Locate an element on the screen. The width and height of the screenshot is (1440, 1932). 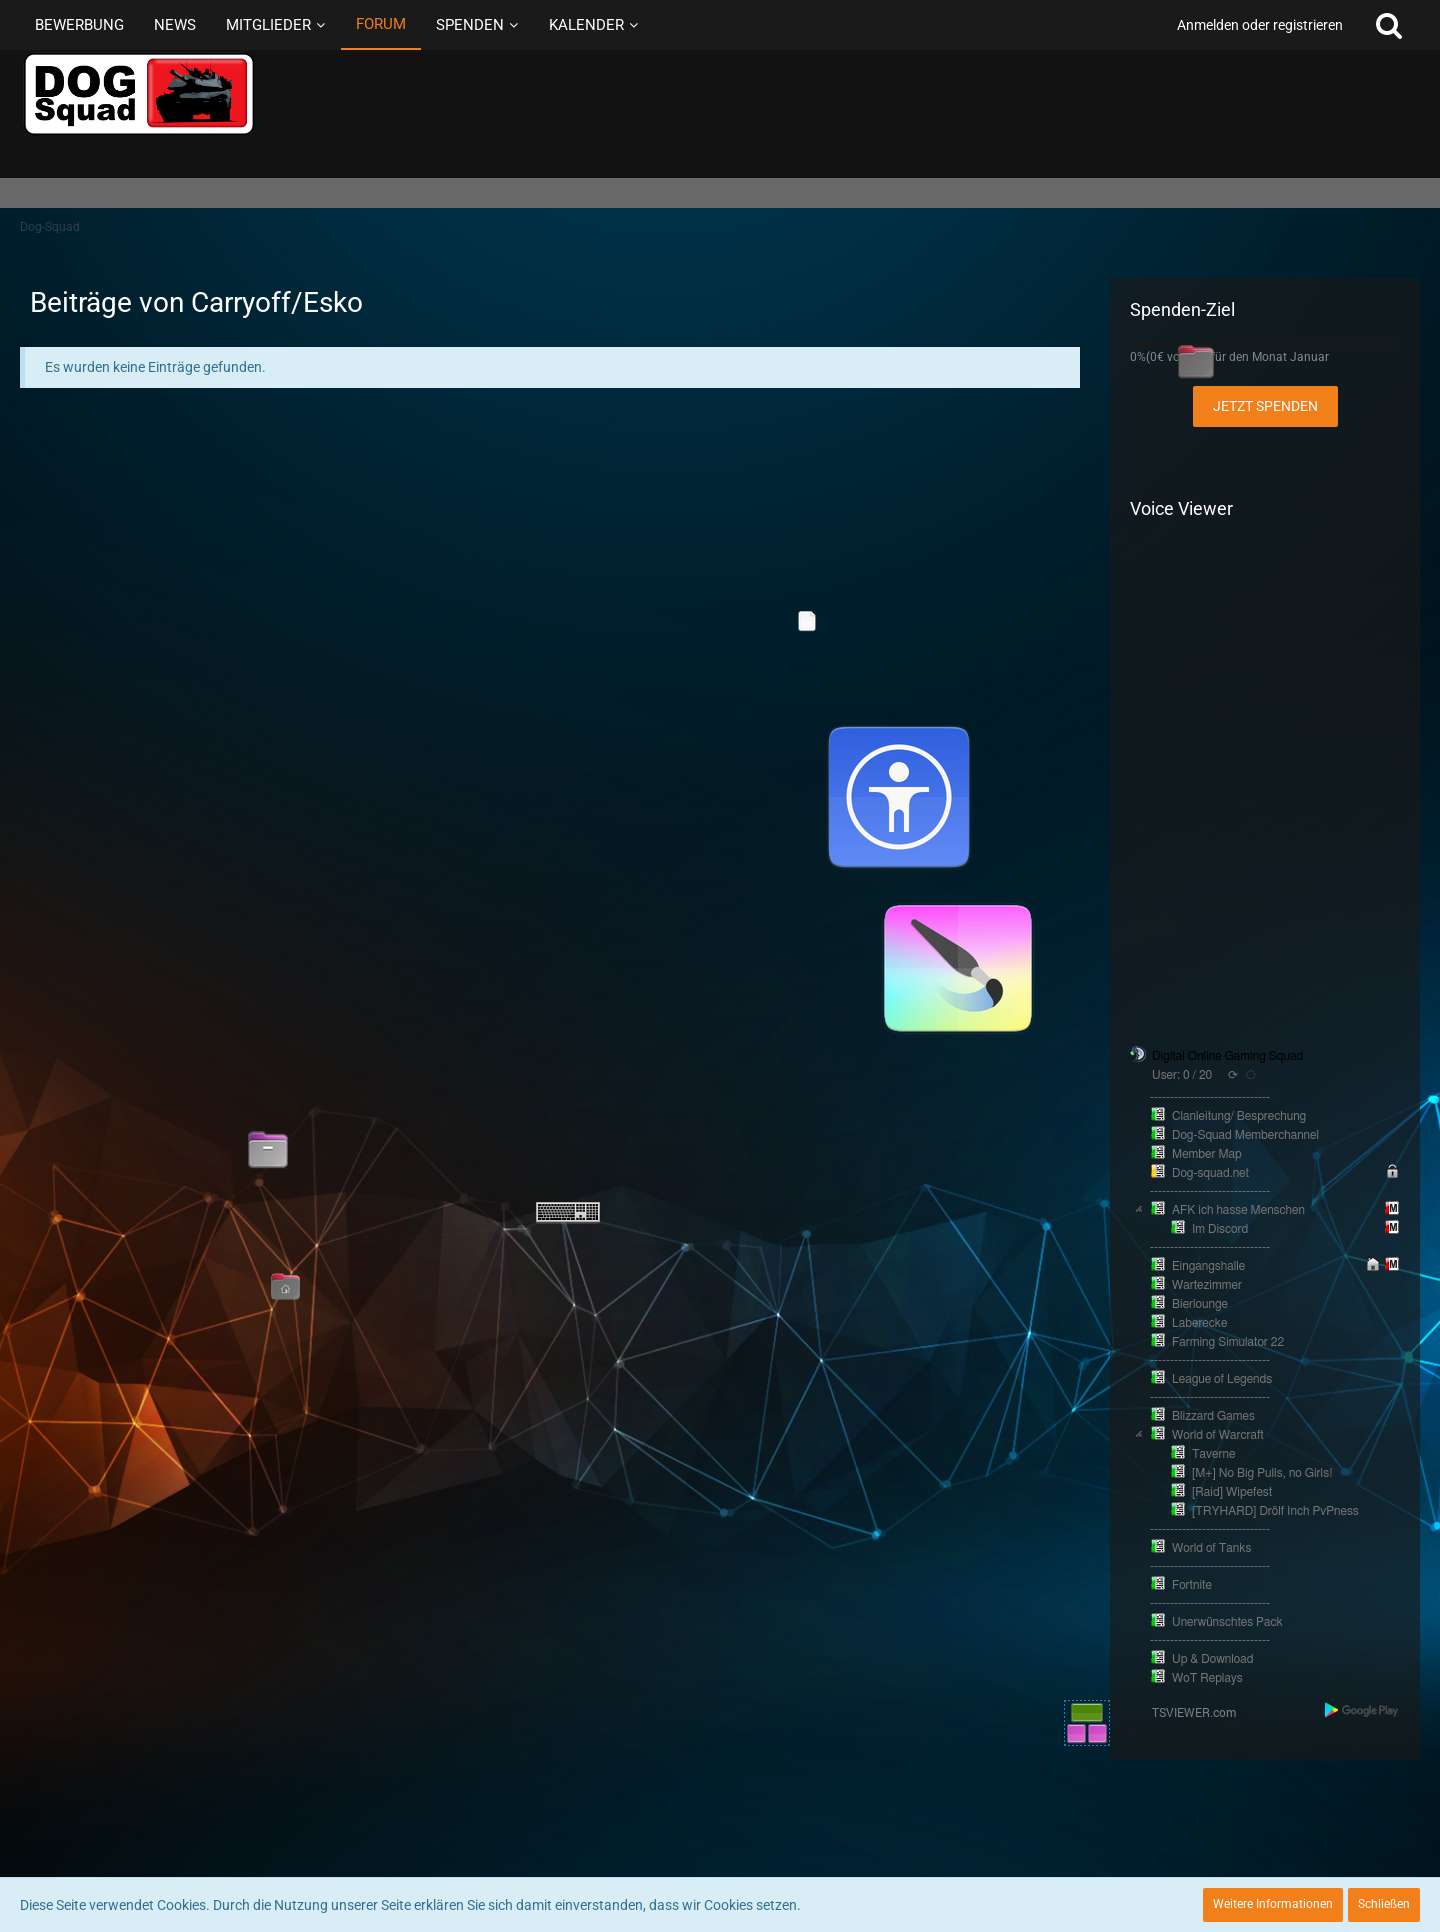
indicates an empty or blank file is located at coordinates (807, 621).